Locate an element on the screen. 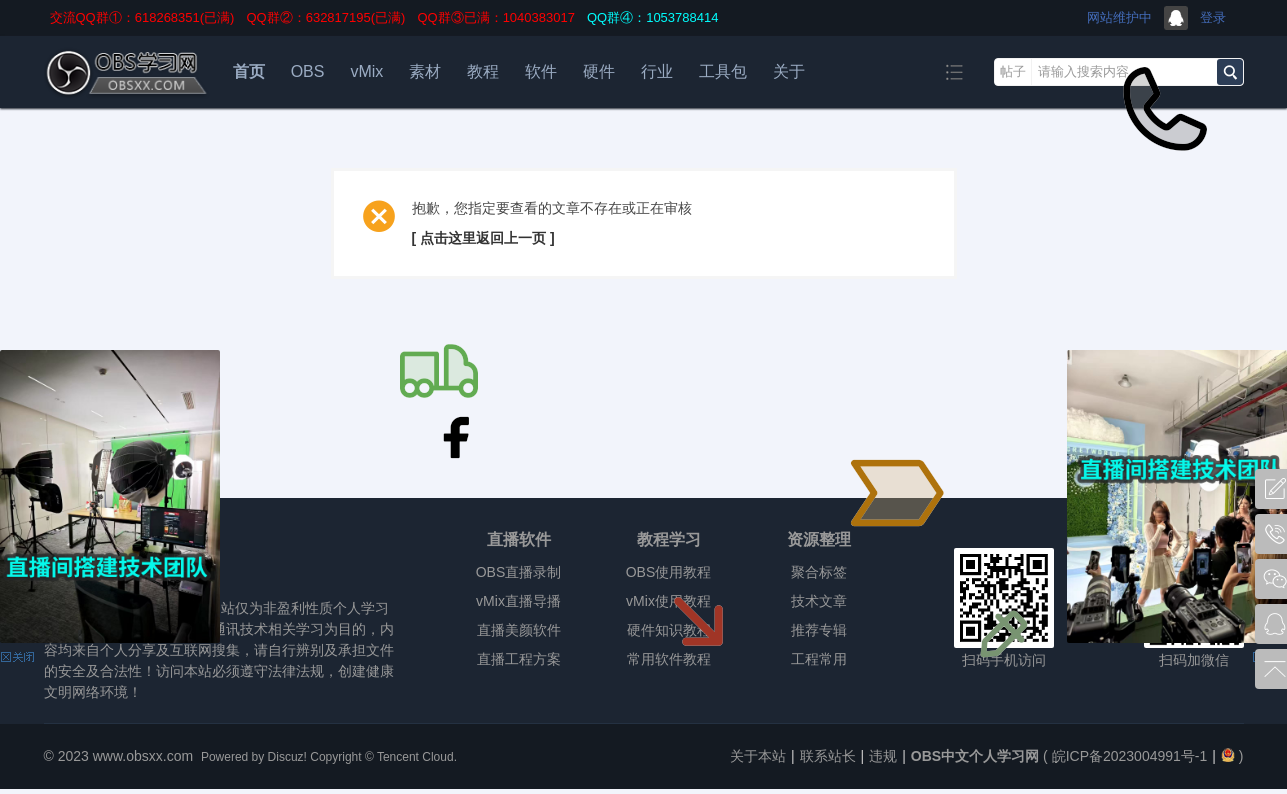  apply a label or tag to an item is located at coordinates (894, 493).